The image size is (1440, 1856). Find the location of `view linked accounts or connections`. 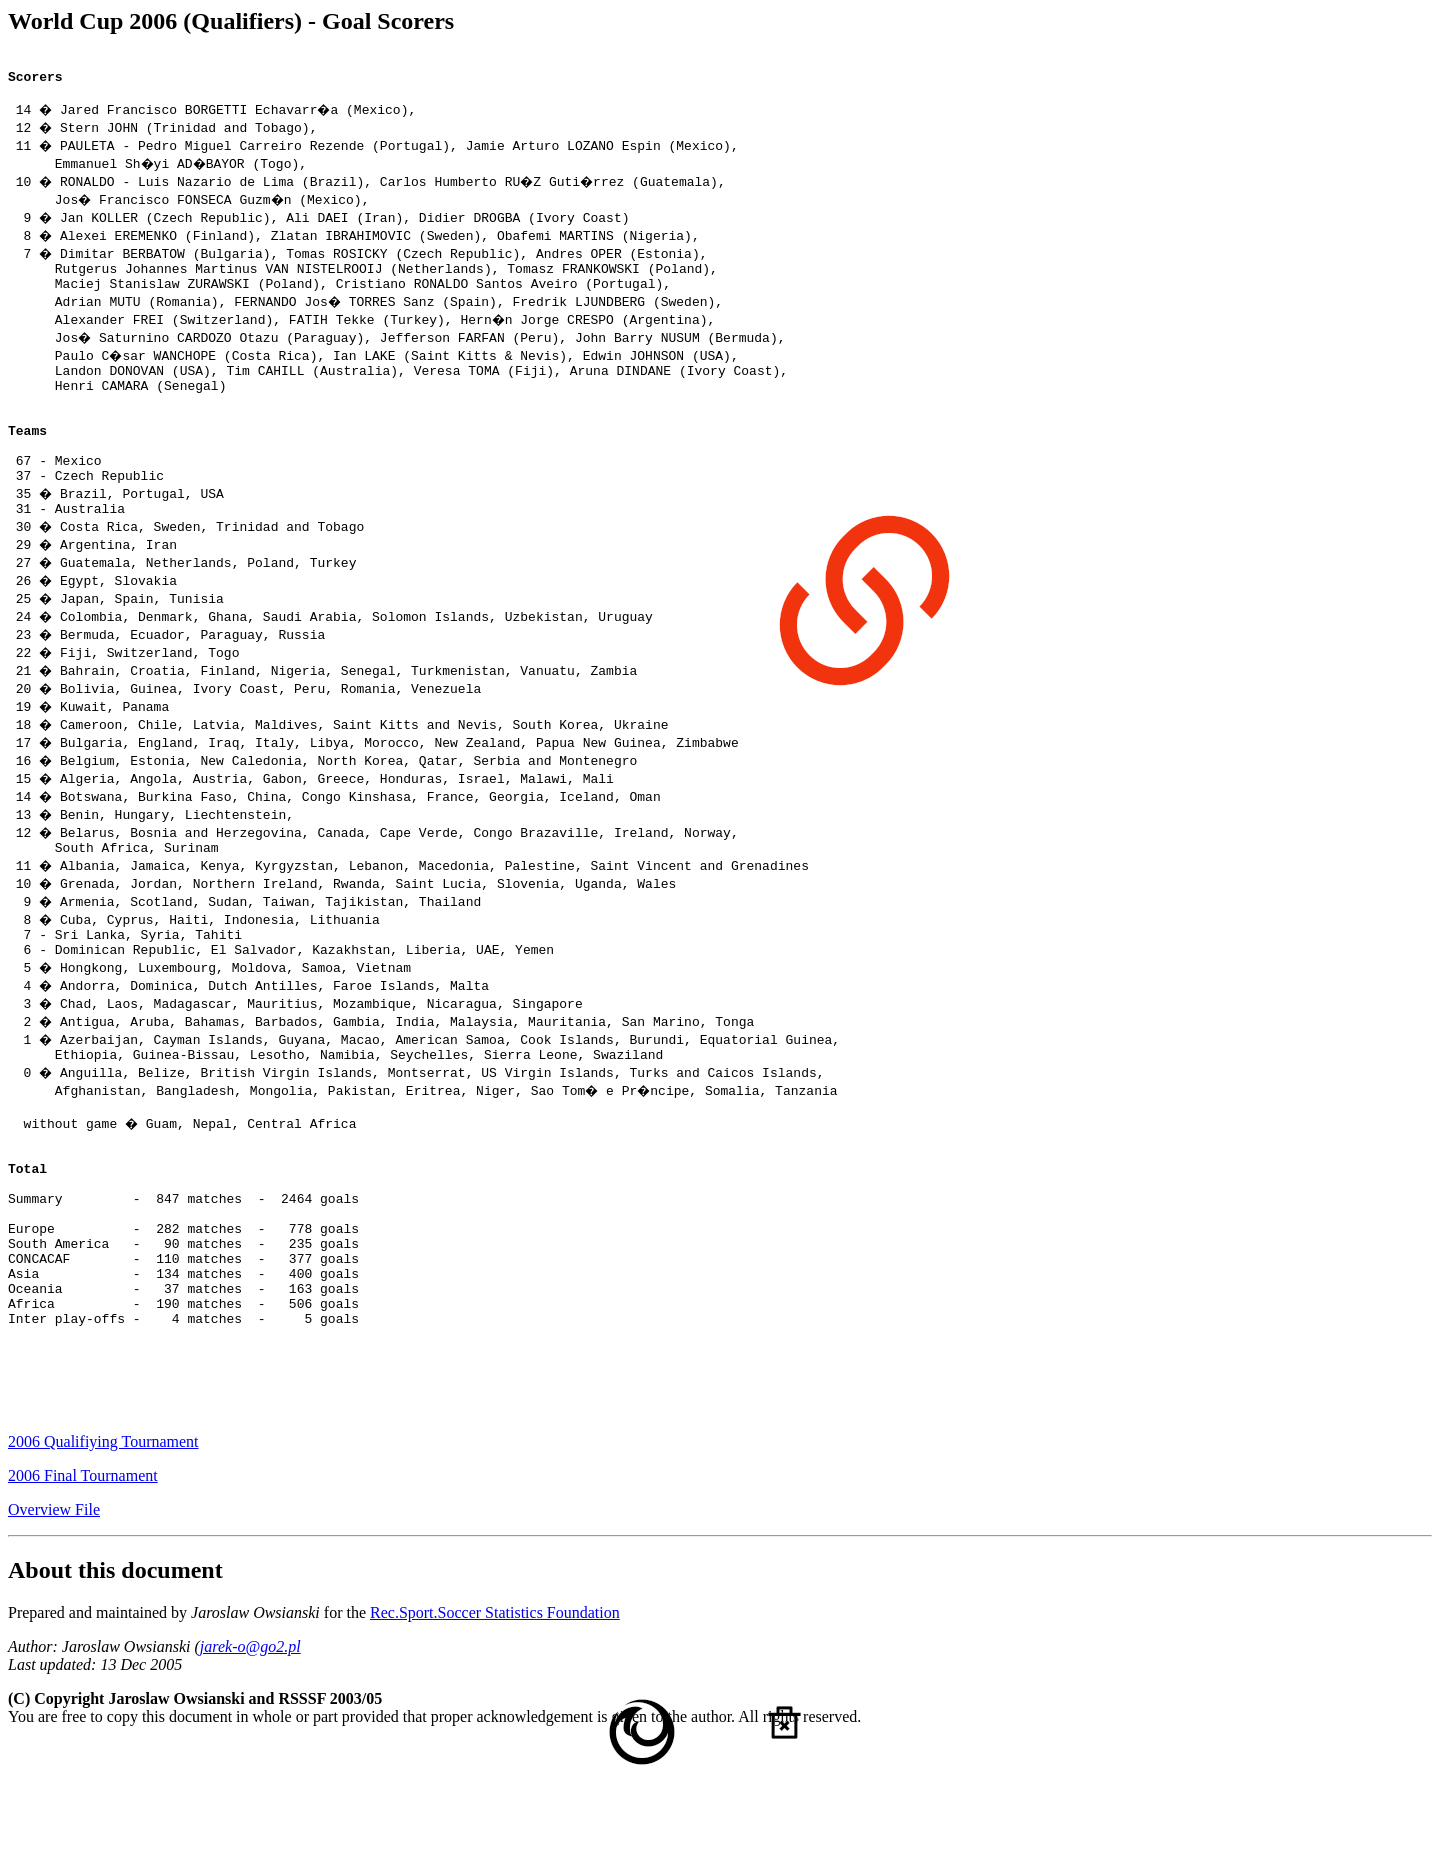

view linked accounts or connections is located at coordinates (864, 600).